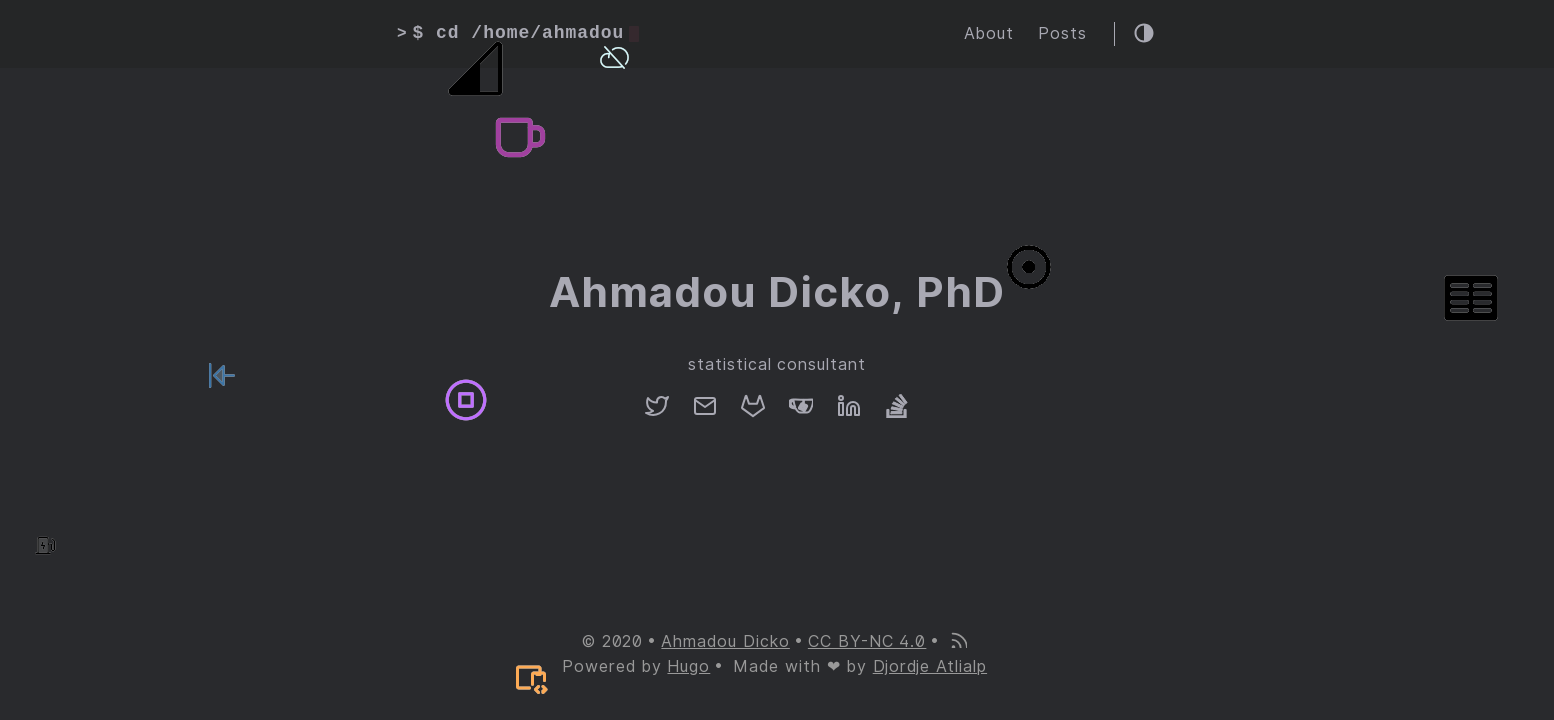  Describe the element at coordinates (44, 545) in the screenshot. I see `find nearby EV charging stations` at that location.